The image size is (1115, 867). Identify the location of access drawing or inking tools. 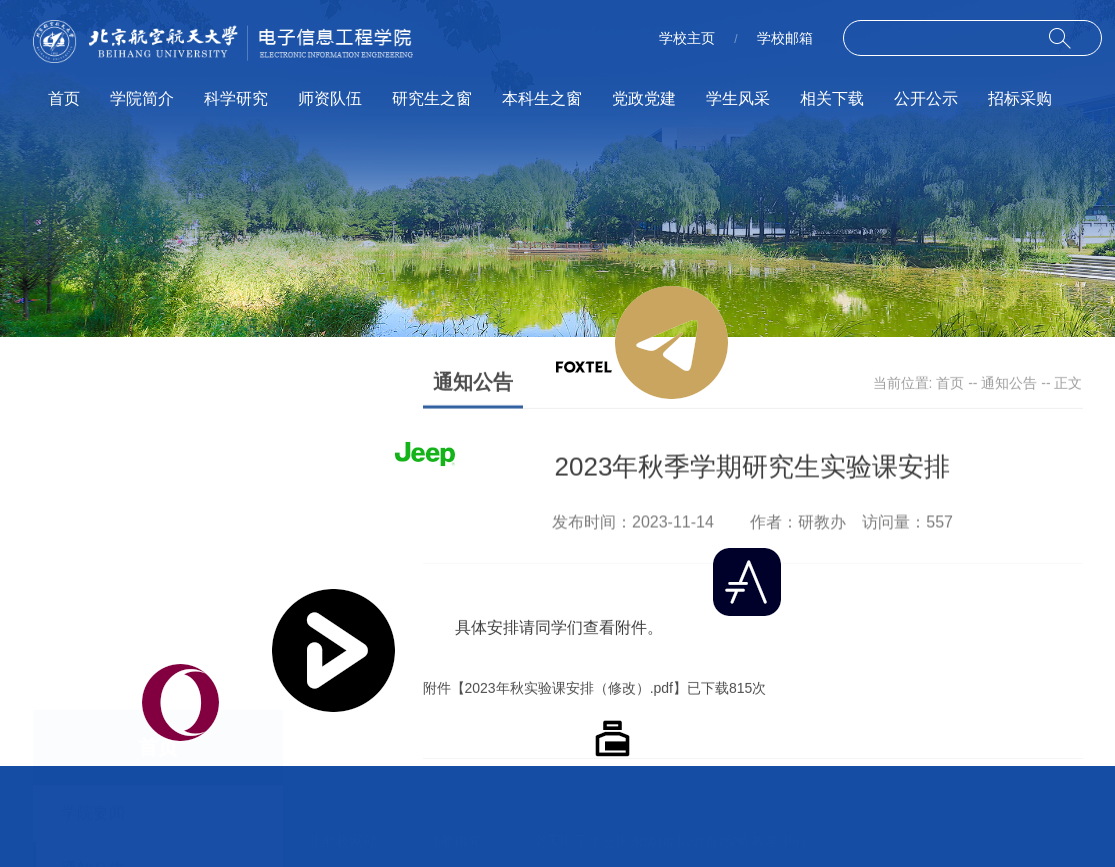
(612, 737).